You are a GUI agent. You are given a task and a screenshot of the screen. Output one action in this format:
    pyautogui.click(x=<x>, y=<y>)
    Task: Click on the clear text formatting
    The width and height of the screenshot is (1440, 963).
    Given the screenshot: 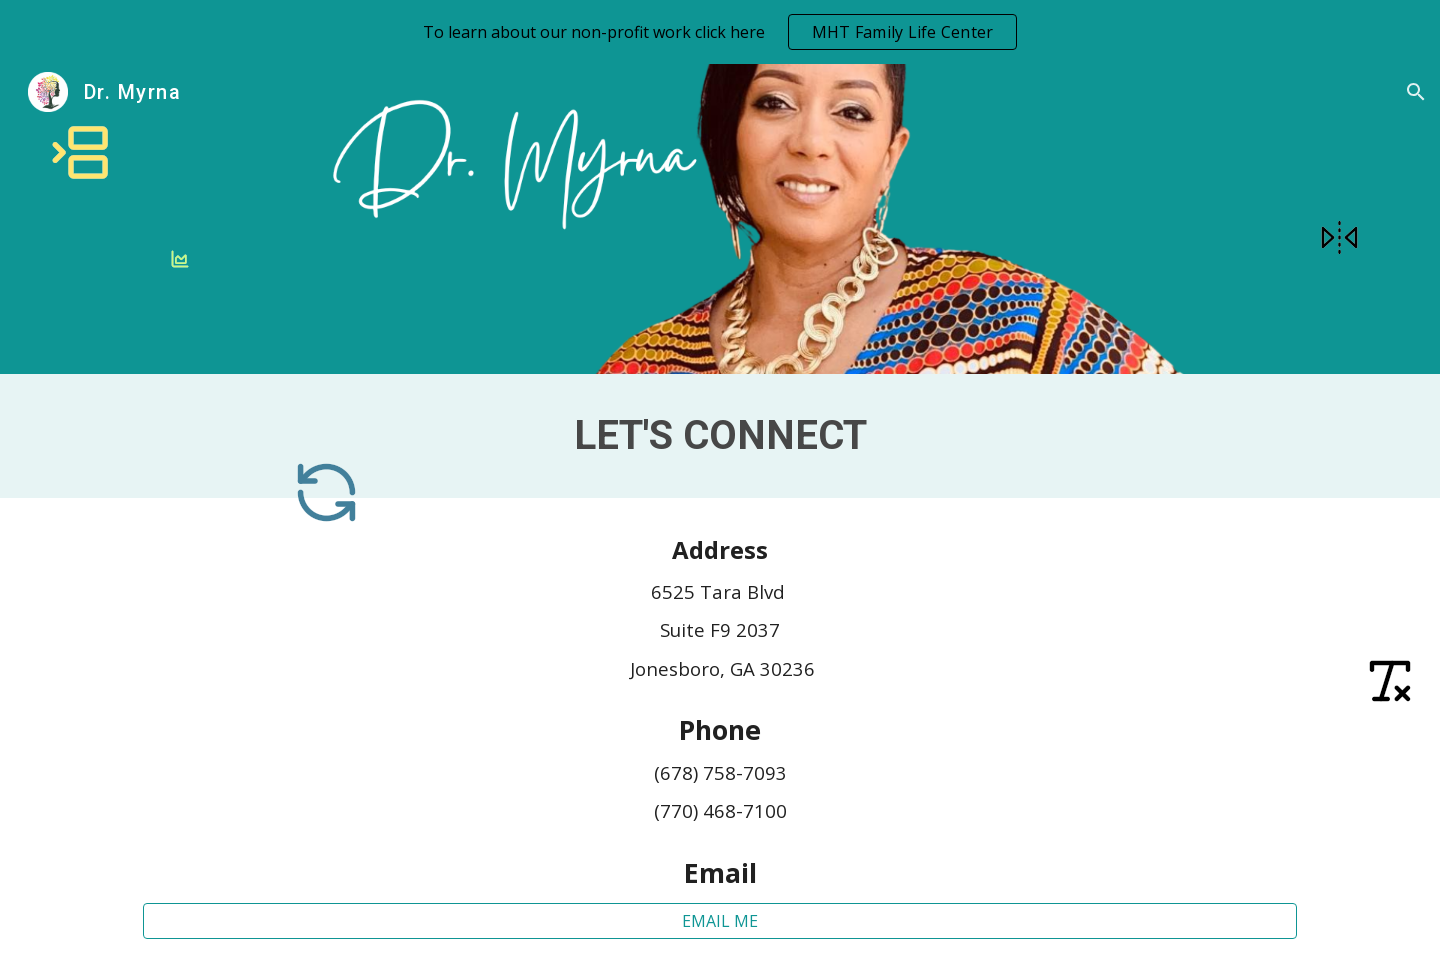 What is the action you would take?
    pyautogui.click(x=1390, y=681)
    